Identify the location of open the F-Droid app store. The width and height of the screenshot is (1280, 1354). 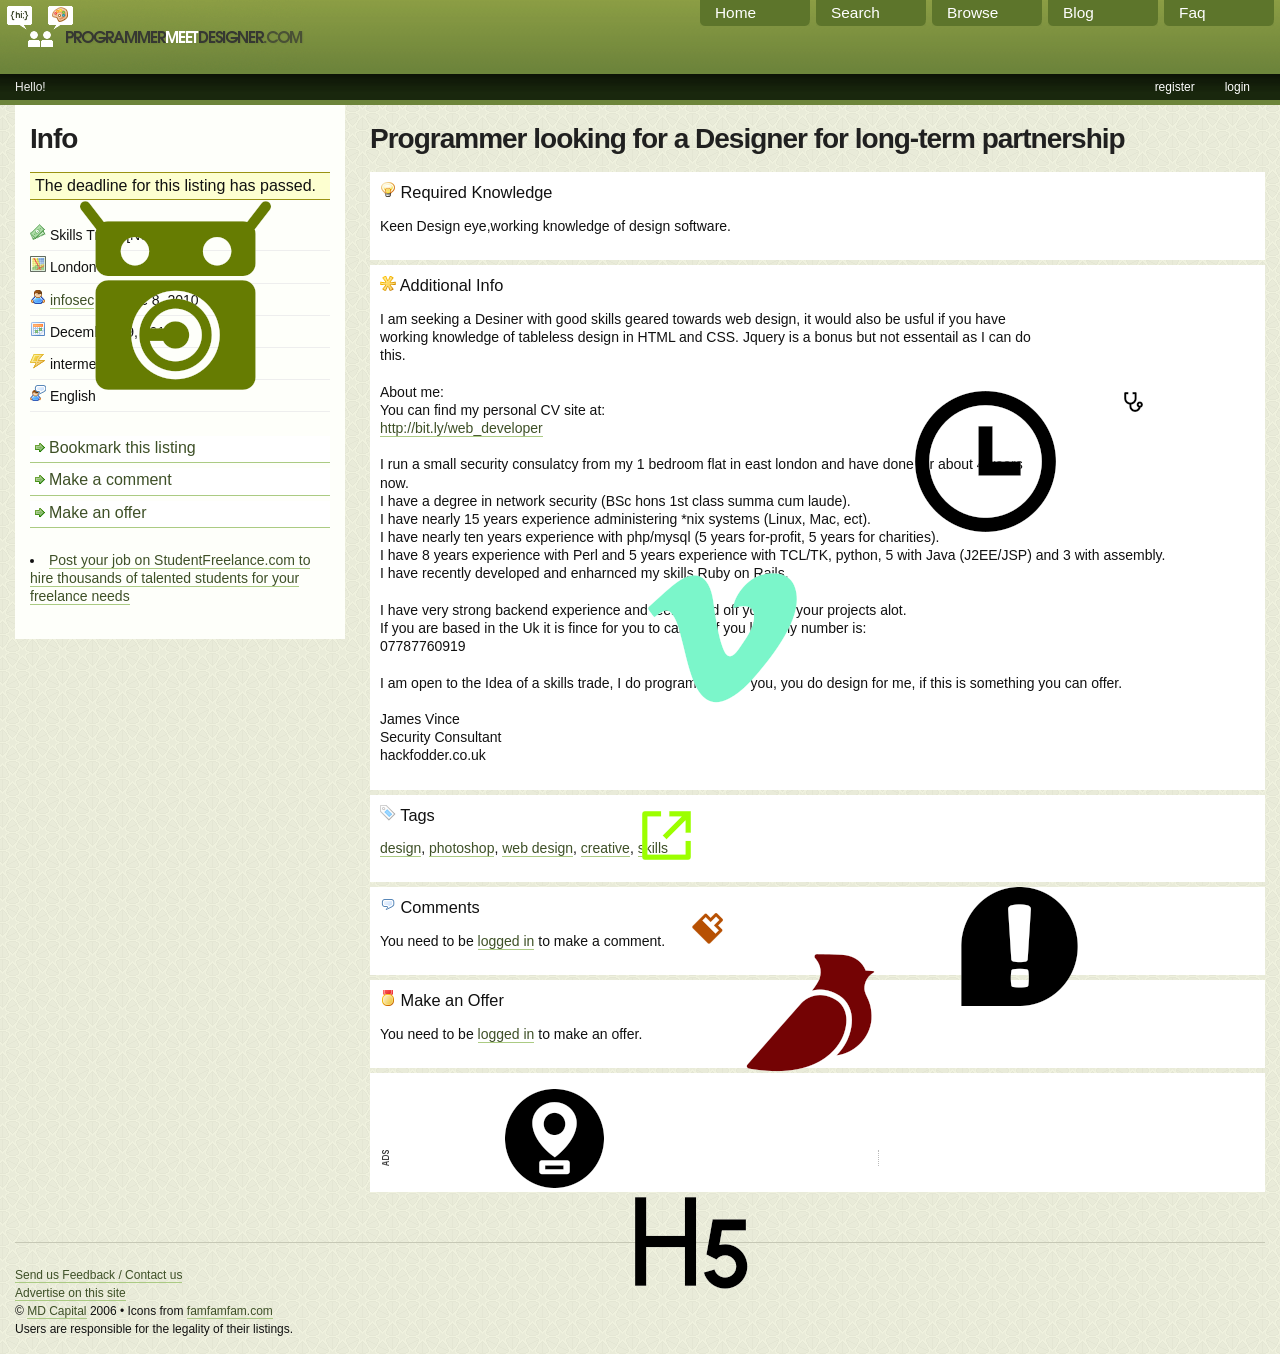
(175, 295).